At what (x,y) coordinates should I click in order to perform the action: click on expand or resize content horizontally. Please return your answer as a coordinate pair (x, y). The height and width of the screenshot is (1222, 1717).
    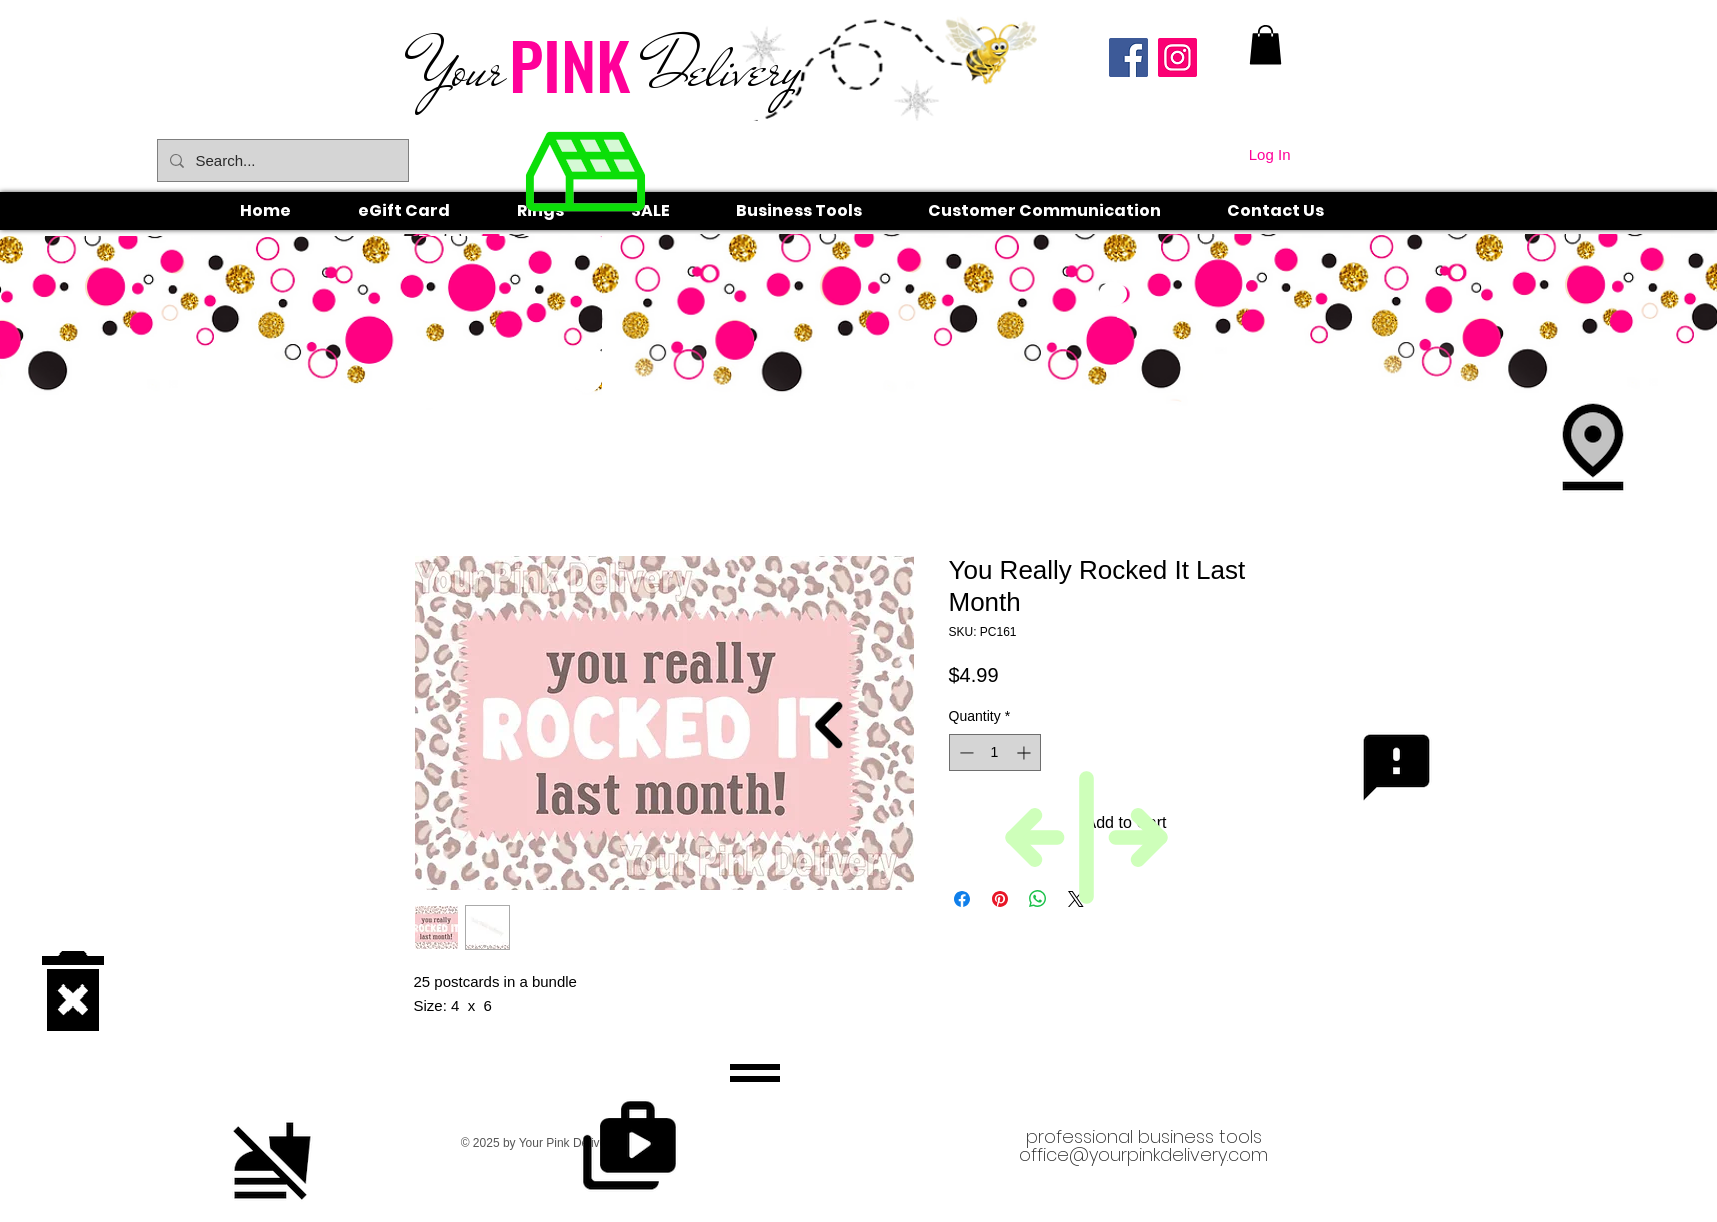
    Looking at the image, I should click on (1086, 837).